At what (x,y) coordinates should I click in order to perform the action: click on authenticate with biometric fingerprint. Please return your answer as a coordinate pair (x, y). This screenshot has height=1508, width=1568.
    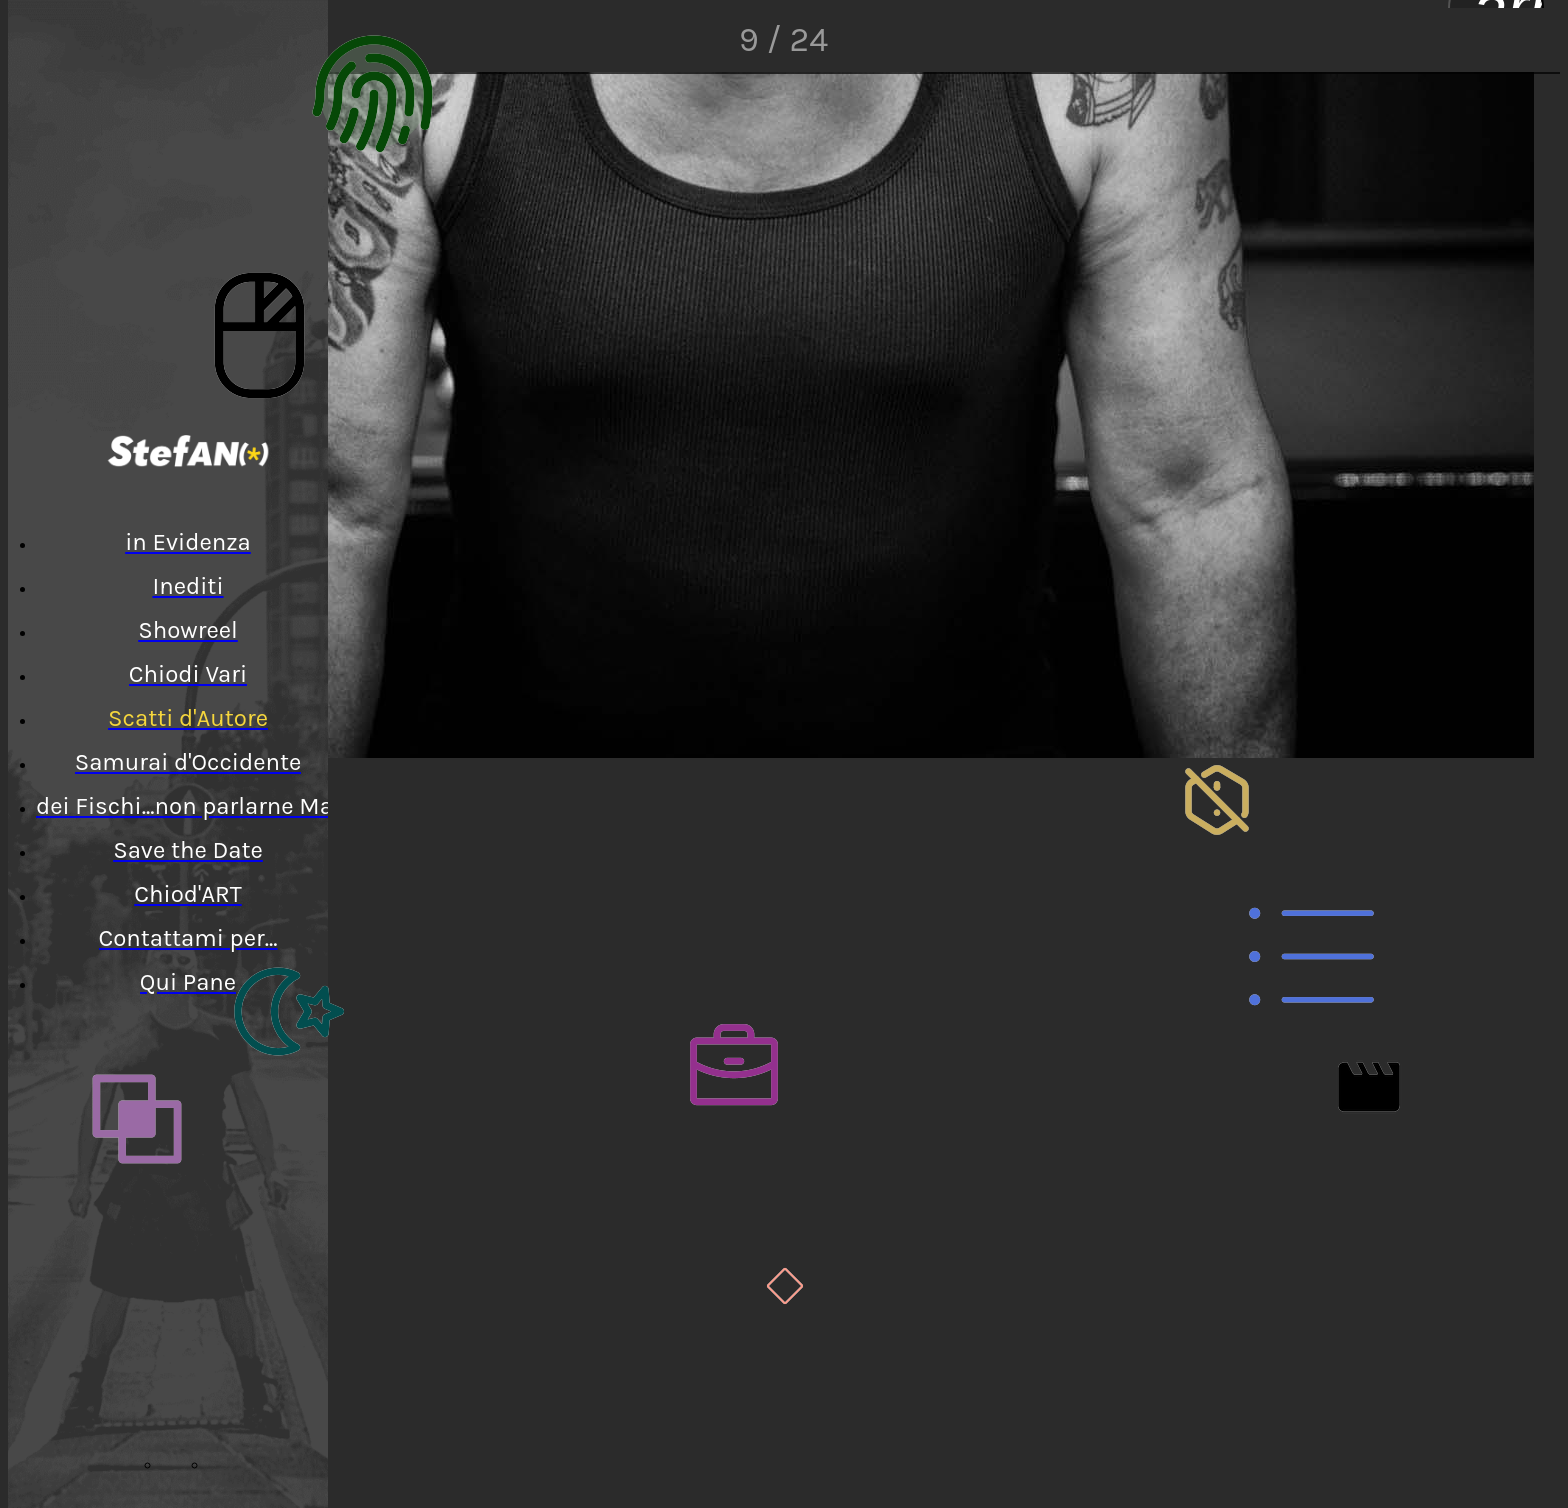
    Looking at the image, I should click on (374, 94).